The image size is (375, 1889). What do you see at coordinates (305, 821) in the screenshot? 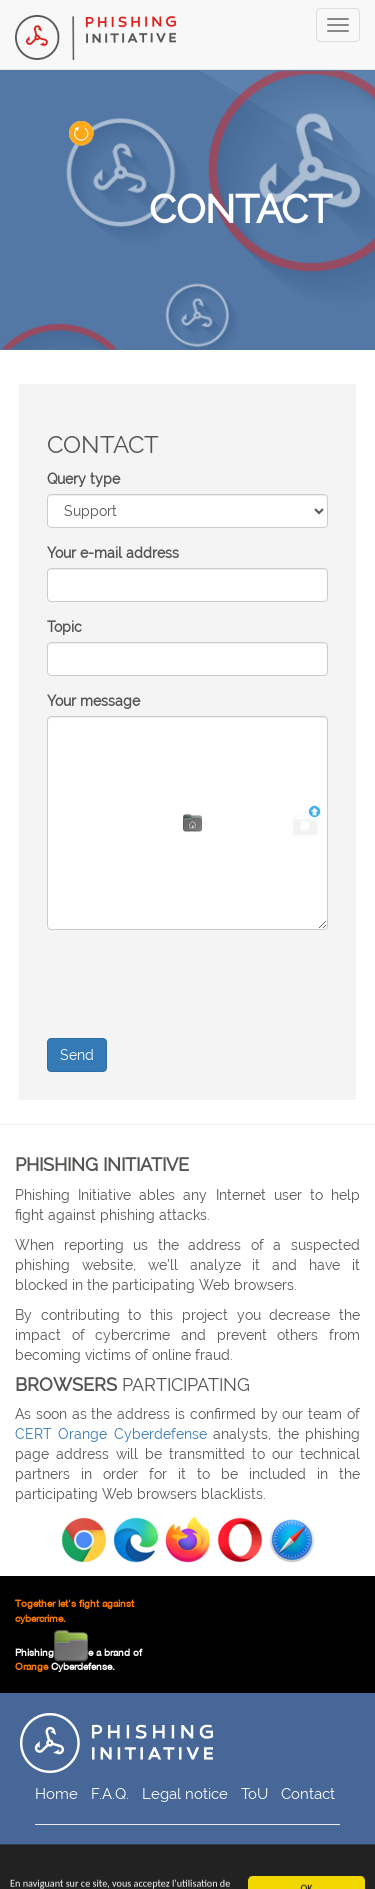
I see `additional software updates available` at bounding box center [305, 821].